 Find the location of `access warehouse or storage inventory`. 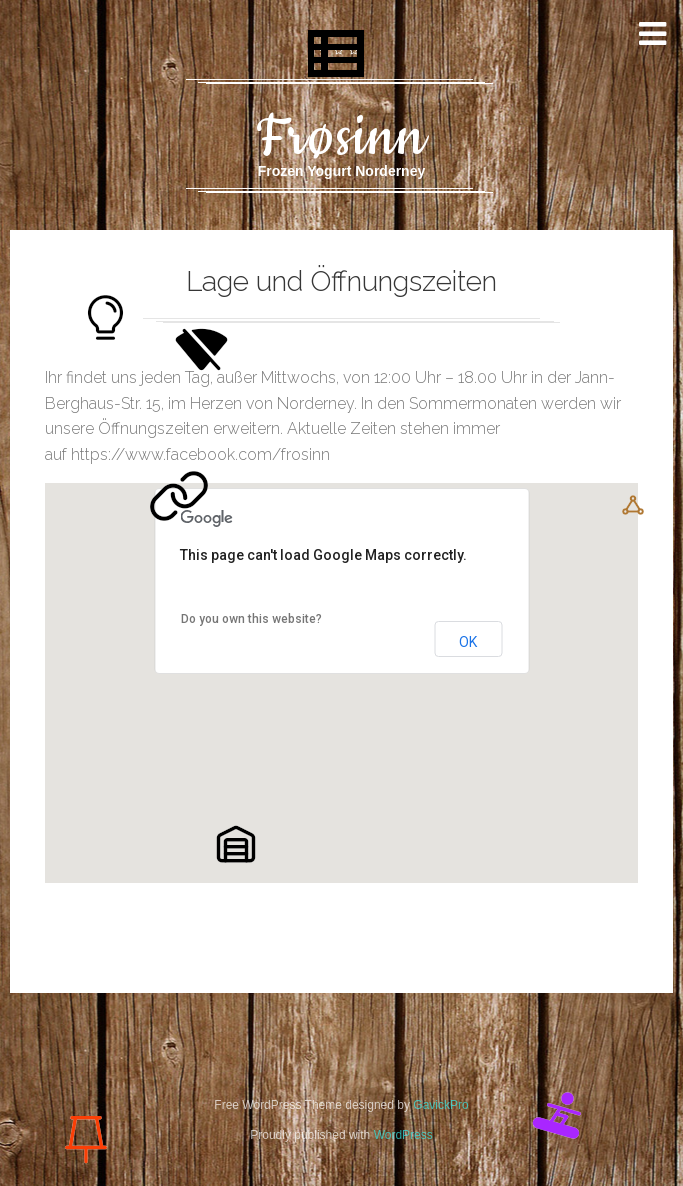

access warehouse or storage inventory is located at coordinates (236, 845).